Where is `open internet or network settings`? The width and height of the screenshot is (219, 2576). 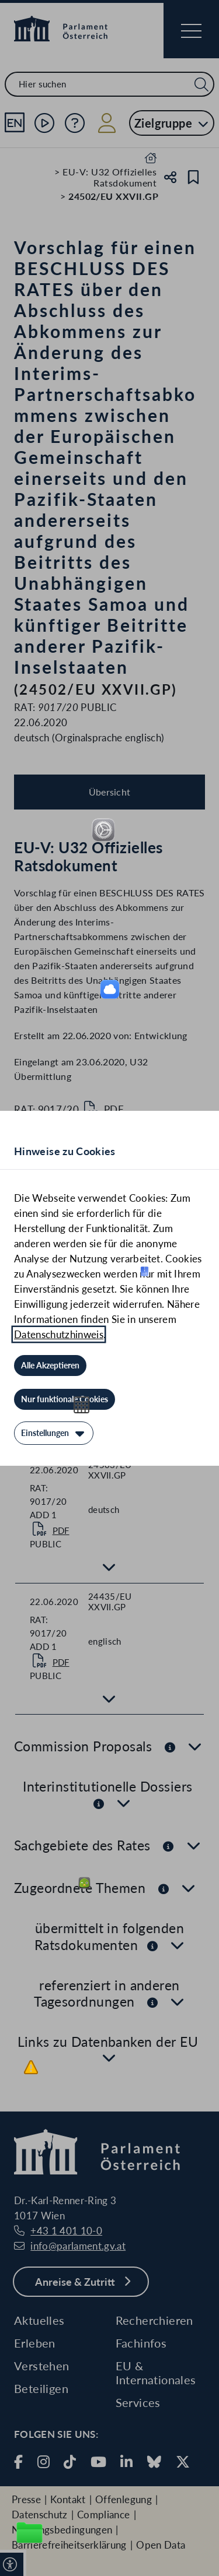
open internet or network settings is located at coordinates (110, 990).